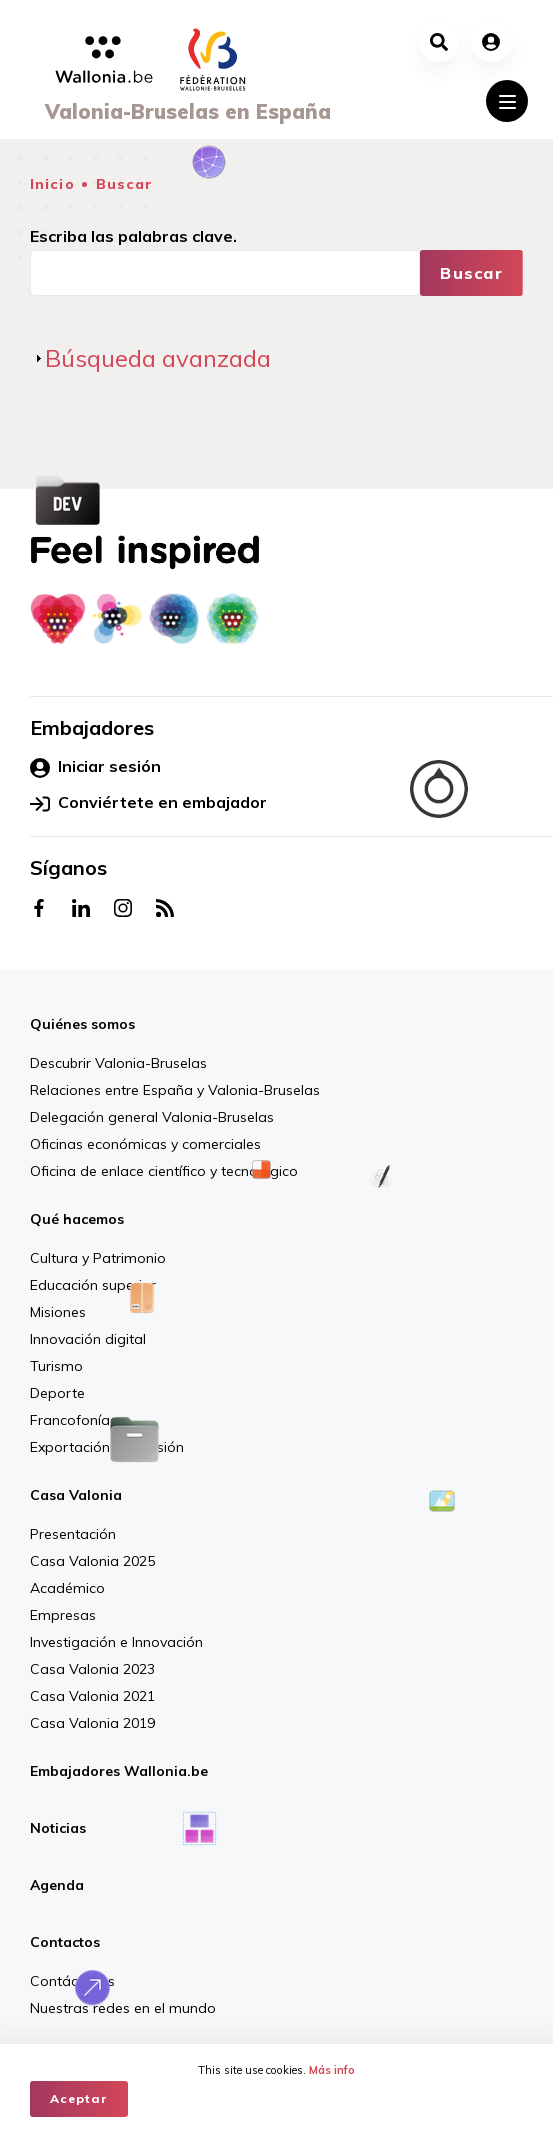 The image size is (553, 2144). What do you see at coordinates (261, 1169) in the screenshot?
I see `switch to the top-left workspace` at bounding box center [261, 1169].